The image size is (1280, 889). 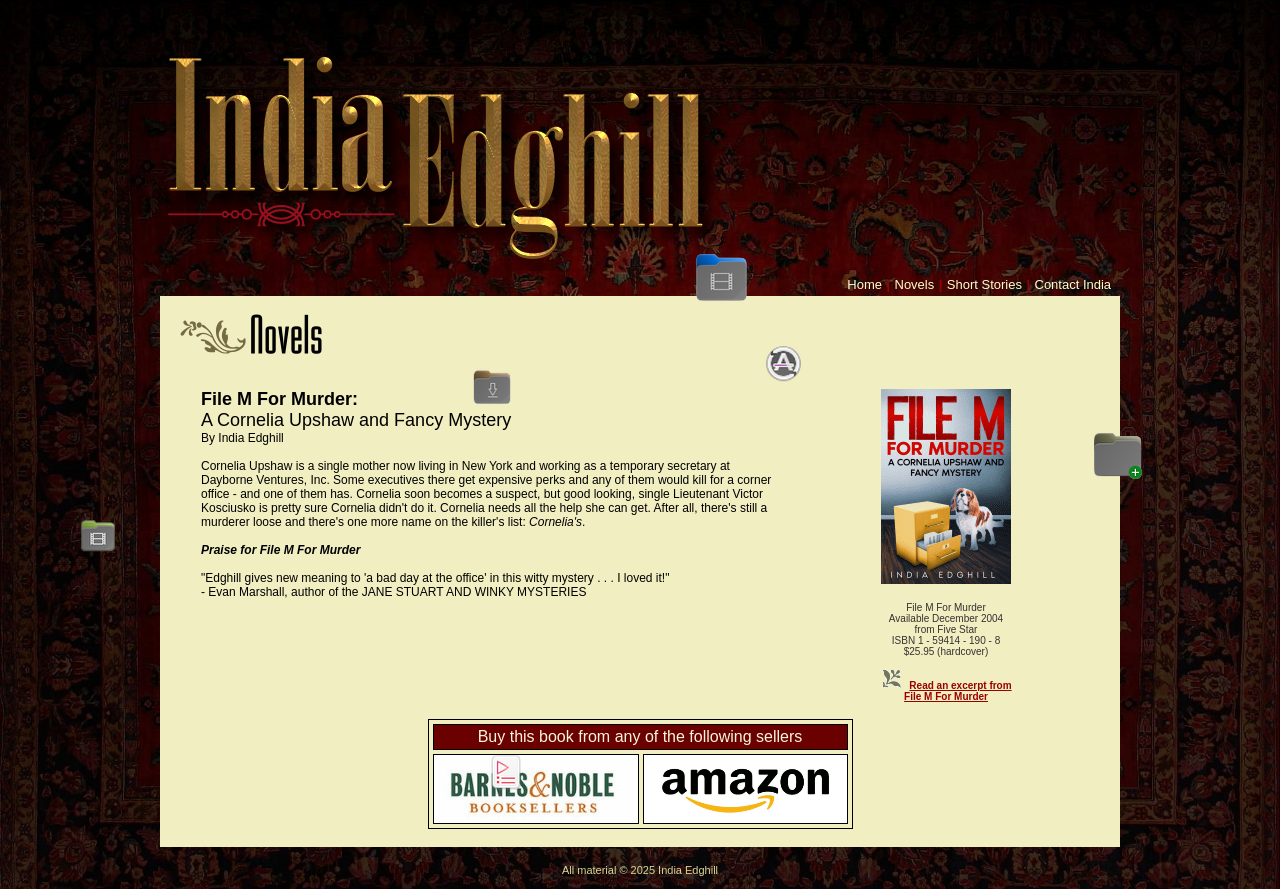 I want to click on open the software update manager, so click(x=783, y=363).